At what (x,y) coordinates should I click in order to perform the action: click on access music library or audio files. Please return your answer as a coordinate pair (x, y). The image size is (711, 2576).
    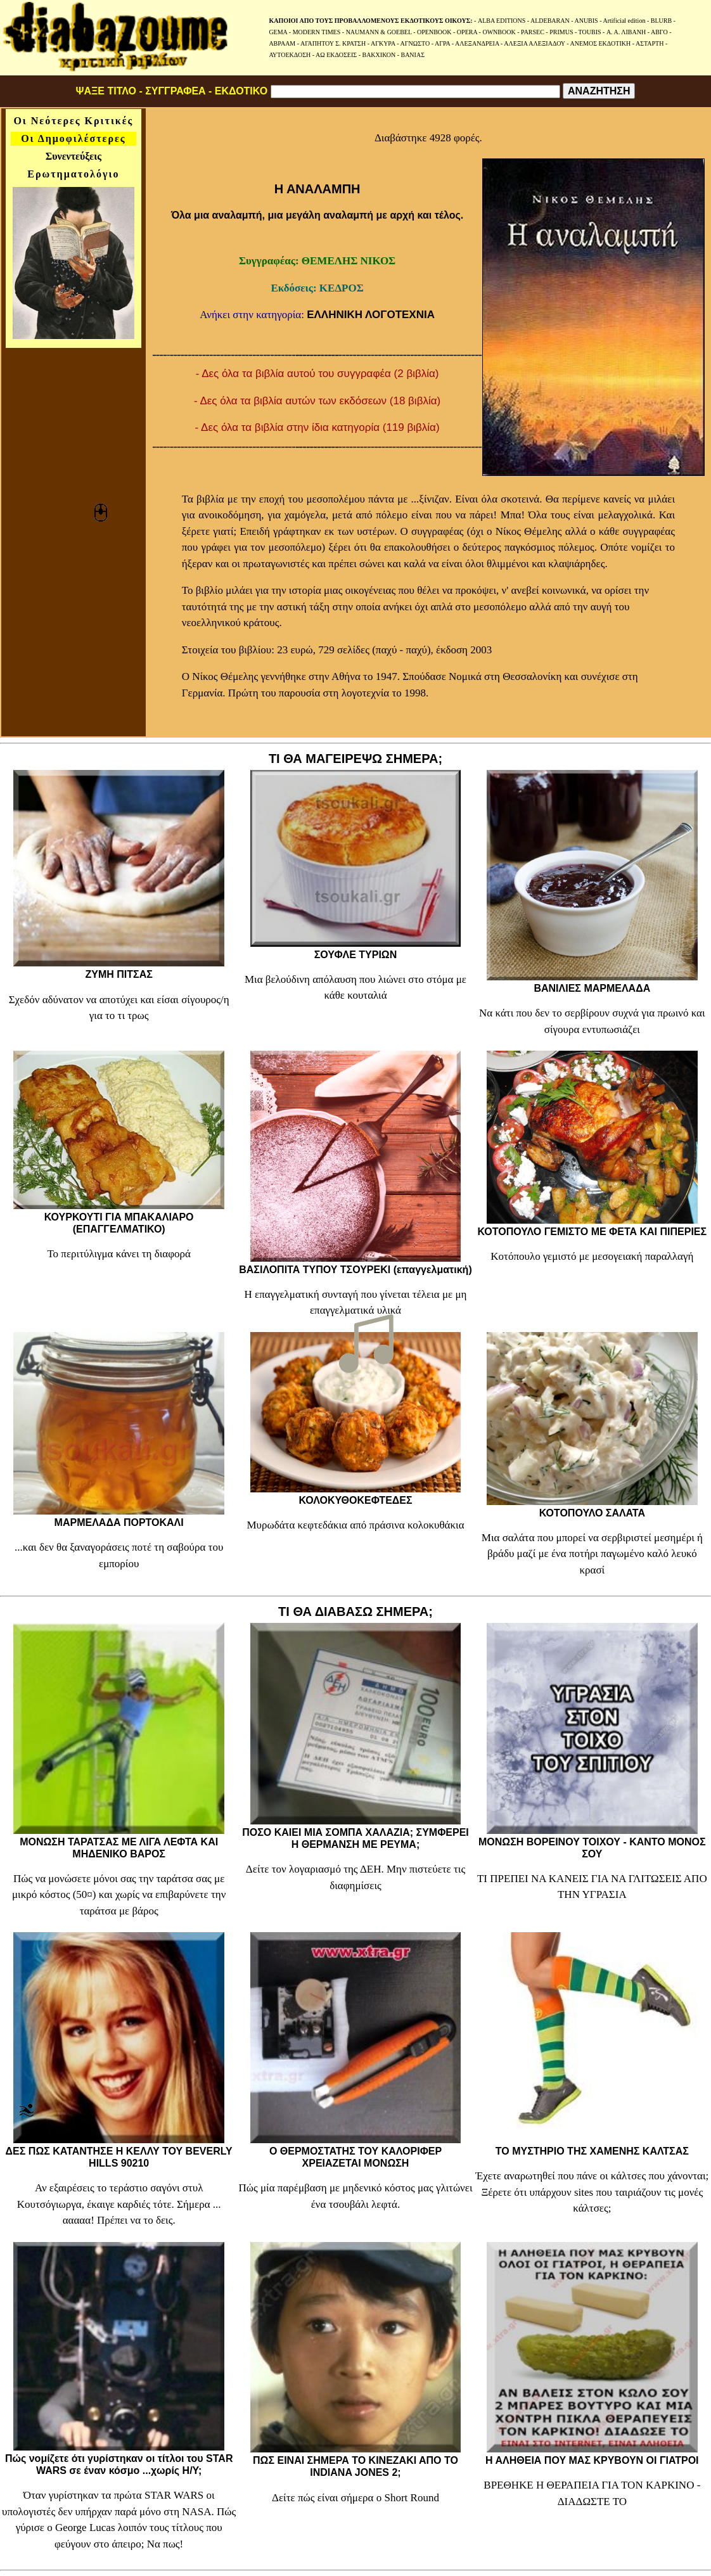
    Looking at the image, I should click on (369, 1345).